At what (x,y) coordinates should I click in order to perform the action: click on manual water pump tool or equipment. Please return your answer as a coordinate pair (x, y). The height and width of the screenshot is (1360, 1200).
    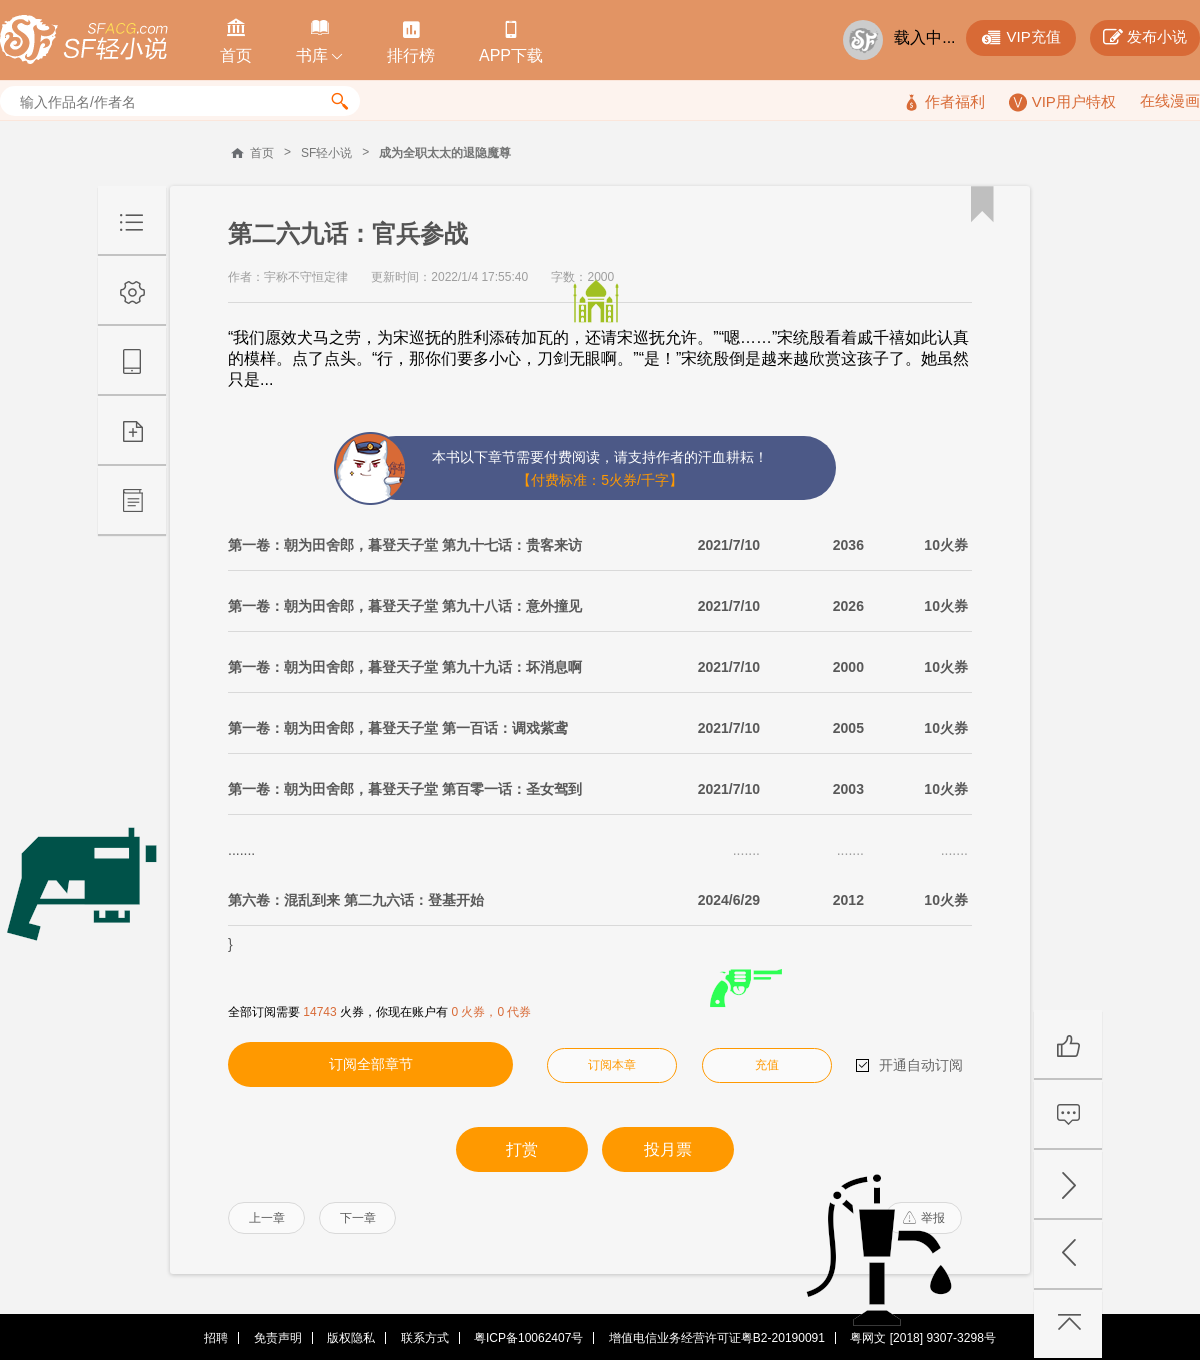
    Looking at the image, I should click on (877, 1249).